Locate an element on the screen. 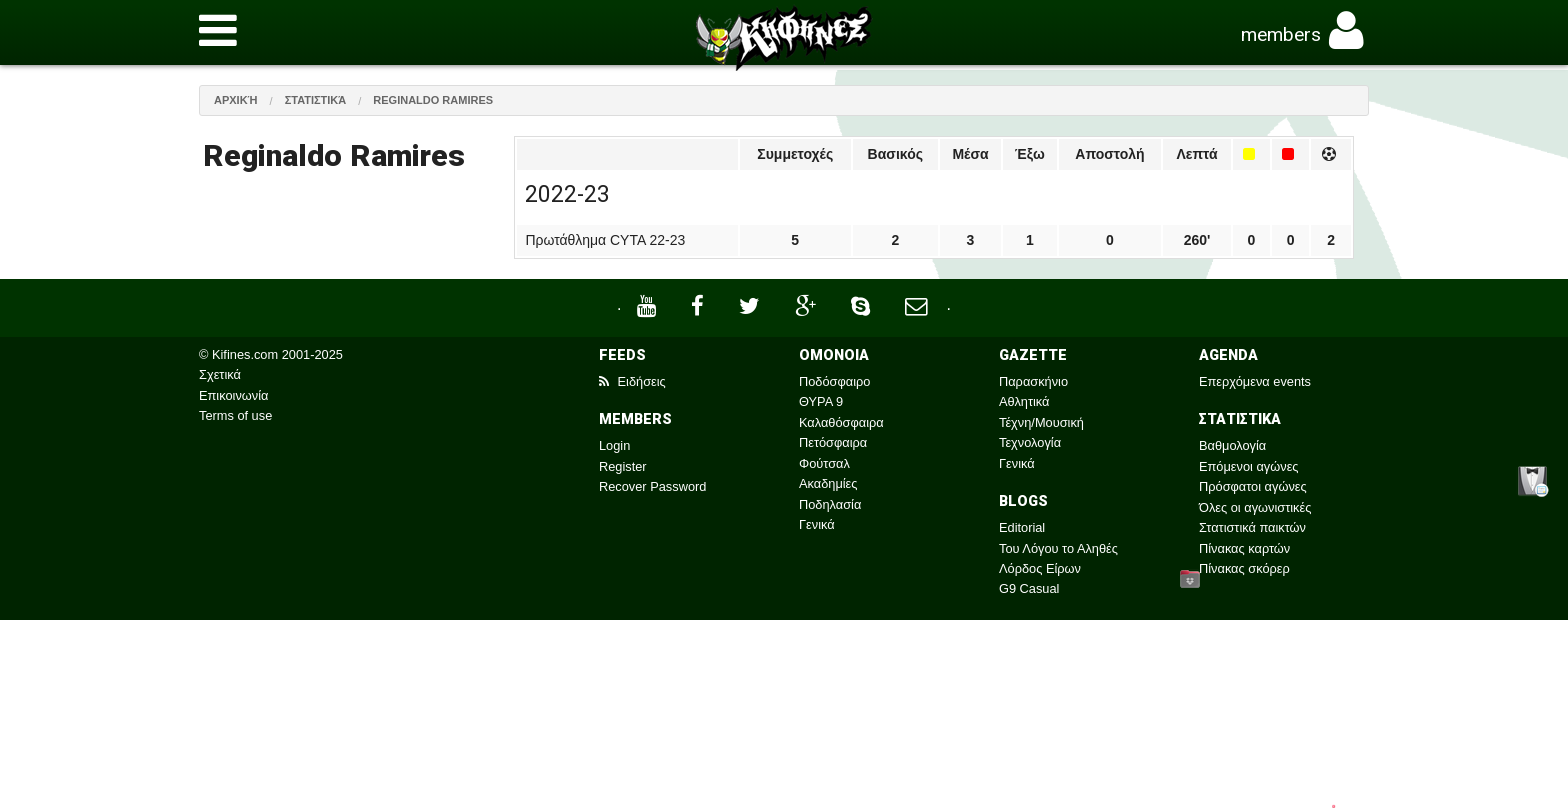  manage digital certificates and security credentials is located at coordinates (1532, 481).